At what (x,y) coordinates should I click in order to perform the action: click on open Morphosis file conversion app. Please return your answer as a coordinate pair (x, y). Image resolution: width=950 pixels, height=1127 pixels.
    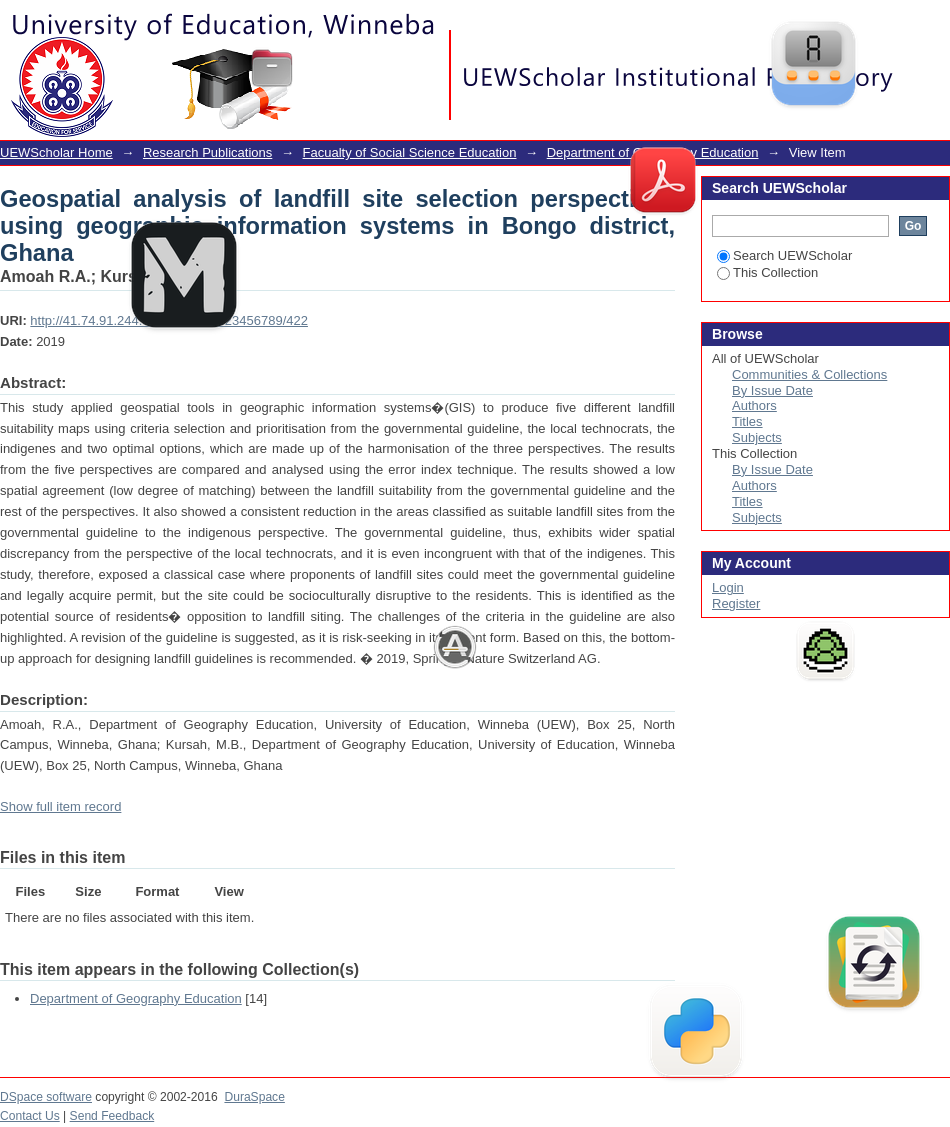
    Looking at the image, I should click on (874, 962).